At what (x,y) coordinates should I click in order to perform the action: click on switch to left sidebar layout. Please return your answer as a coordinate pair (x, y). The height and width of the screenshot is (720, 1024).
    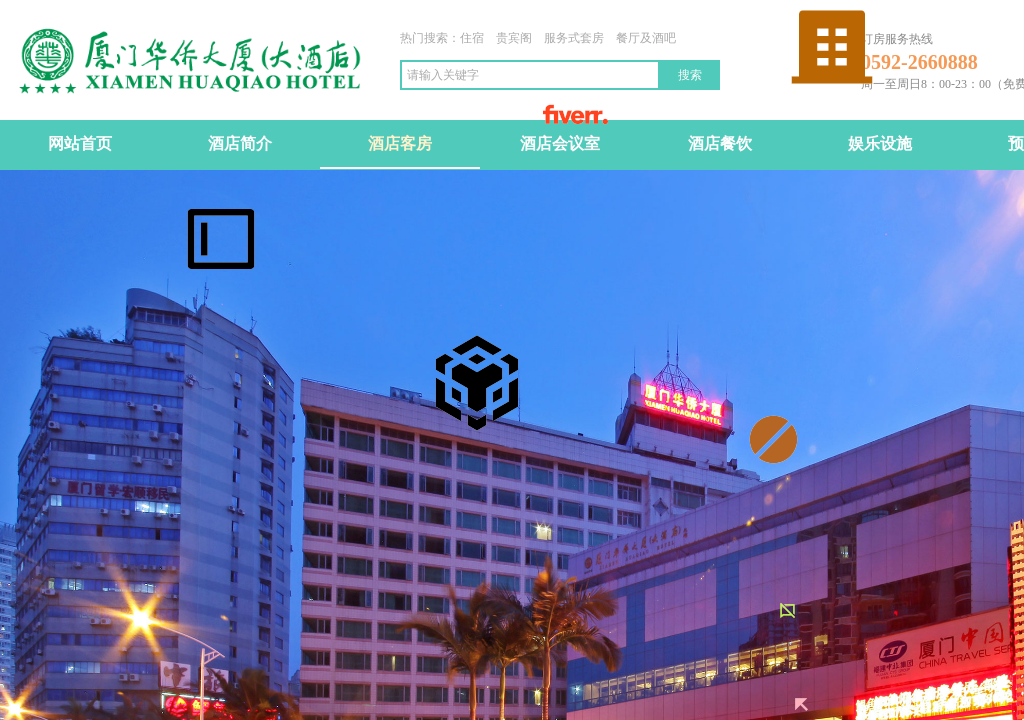
    Looking at the image, I should click on (221, 239).